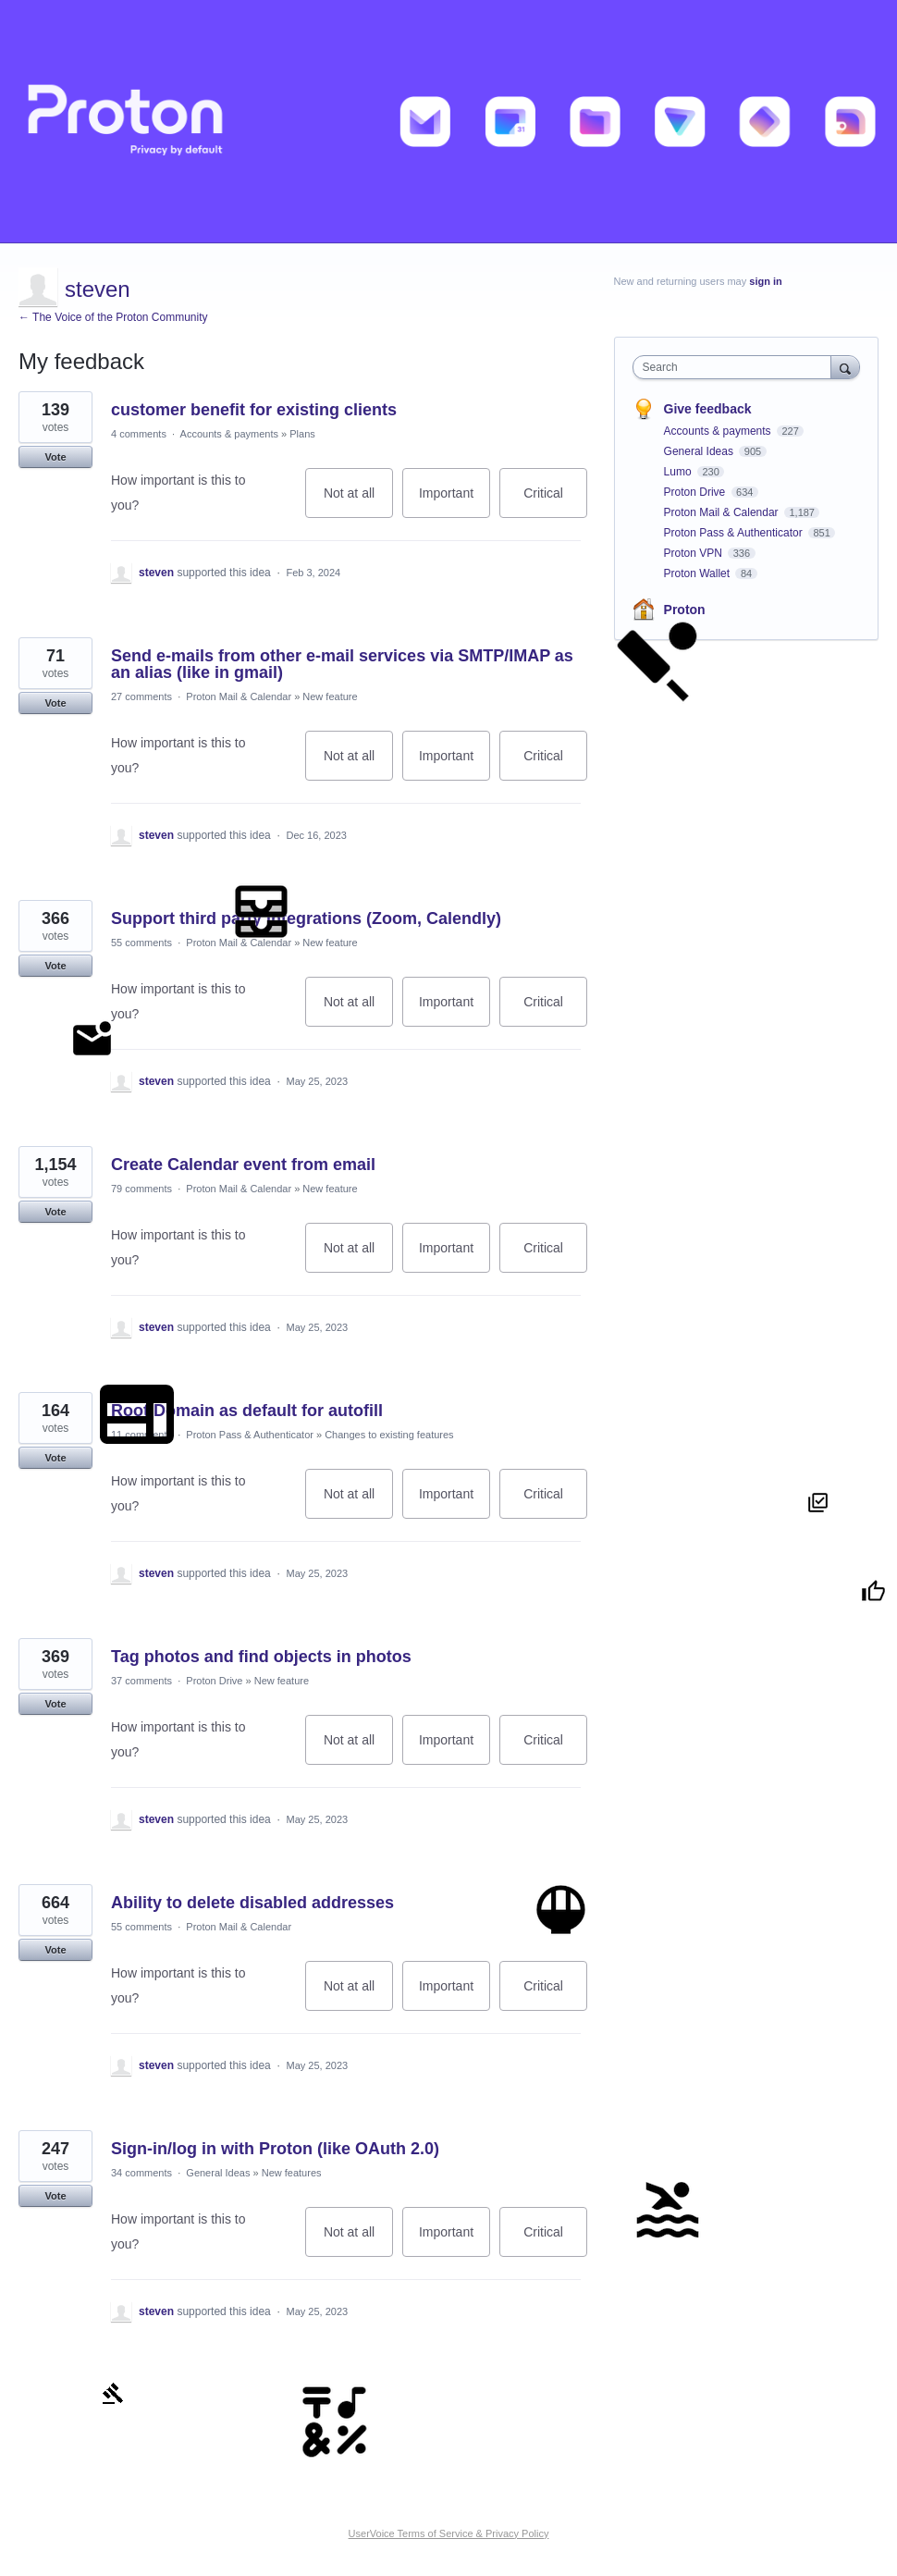 This screenshot has height=2576, width=897. What do you see at coordinates (261, 911) in the screenshot?
I see `view all inboxes` at bounding box center [261, 911].